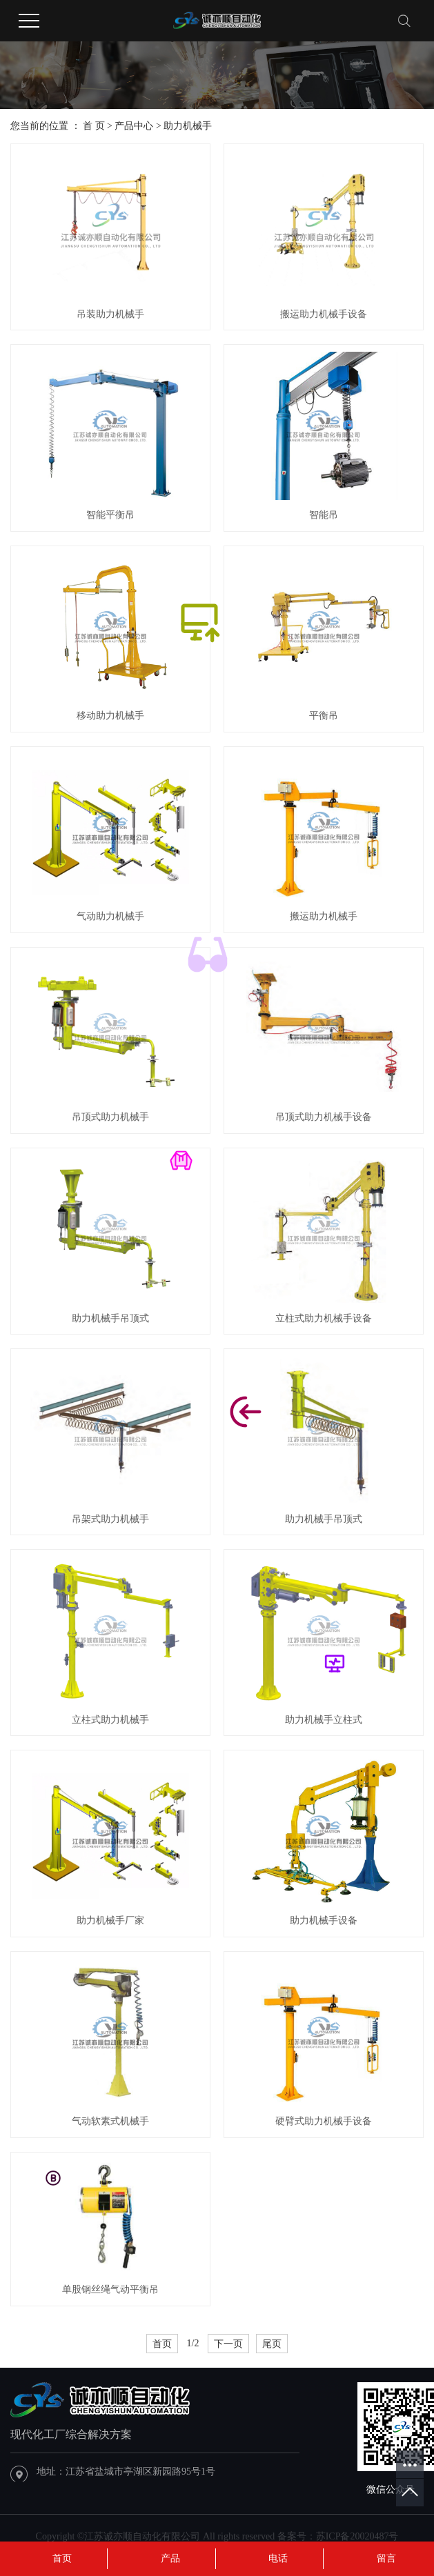 The image size is (434, 2576). I want to click on return to previous screen, so click(246, 1412).